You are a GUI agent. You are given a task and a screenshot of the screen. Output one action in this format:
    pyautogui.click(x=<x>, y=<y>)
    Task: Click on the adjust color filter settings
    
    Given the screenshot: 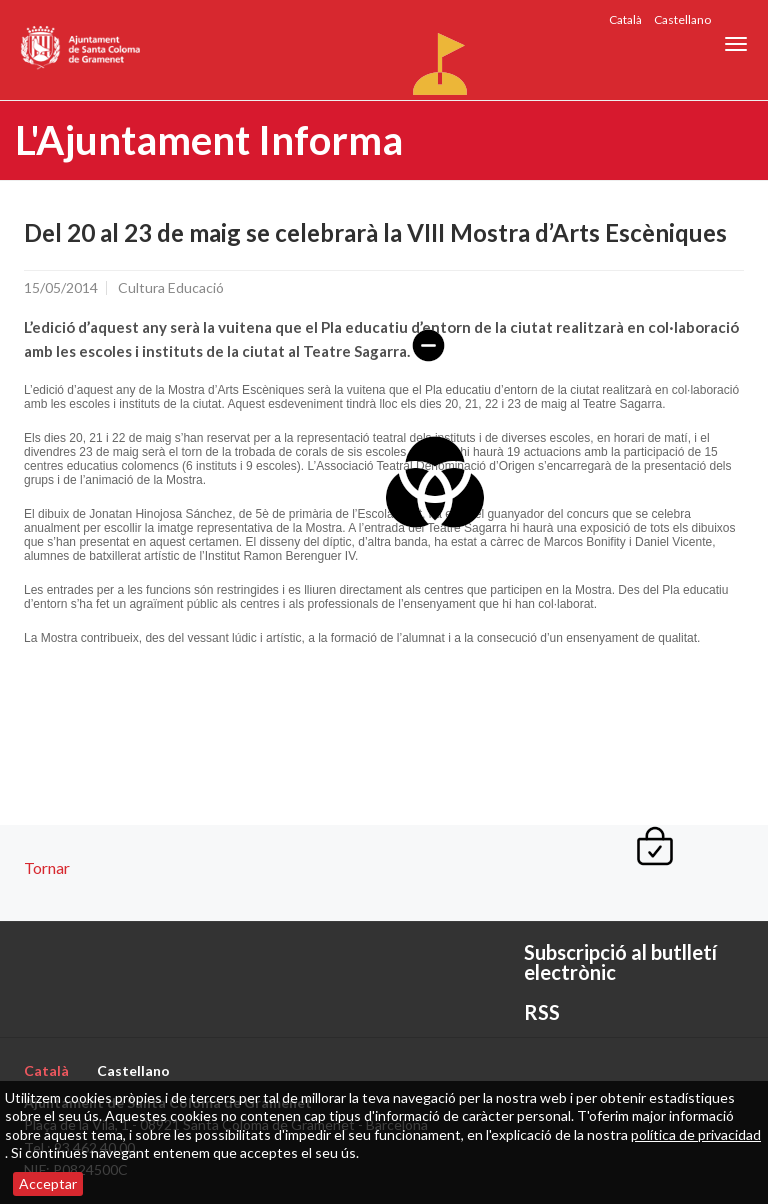 What is the action you would take?
    pyautogui.click(x=435, y=482)
    